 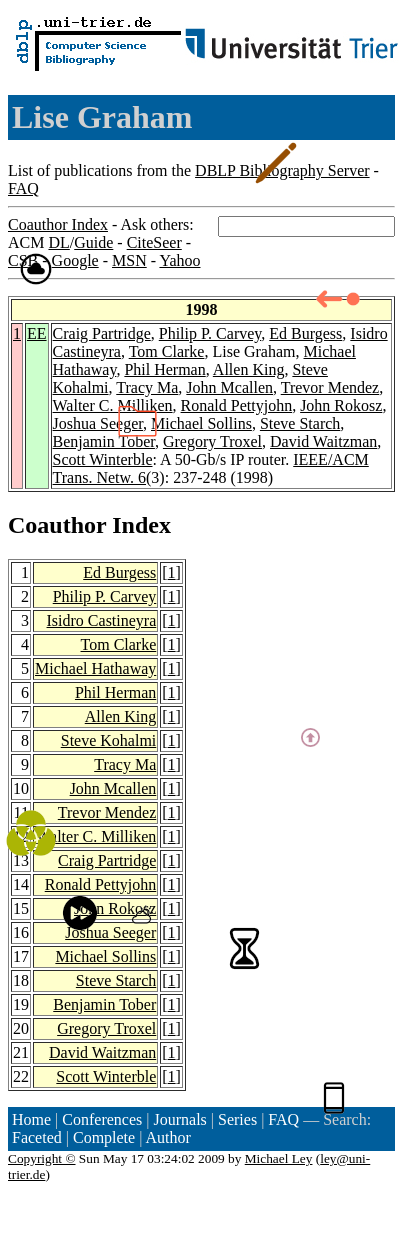 What do you see at coordinates (276, 163) in the screenshot?
I see `edit content or text` at bounding box center [276, 163].